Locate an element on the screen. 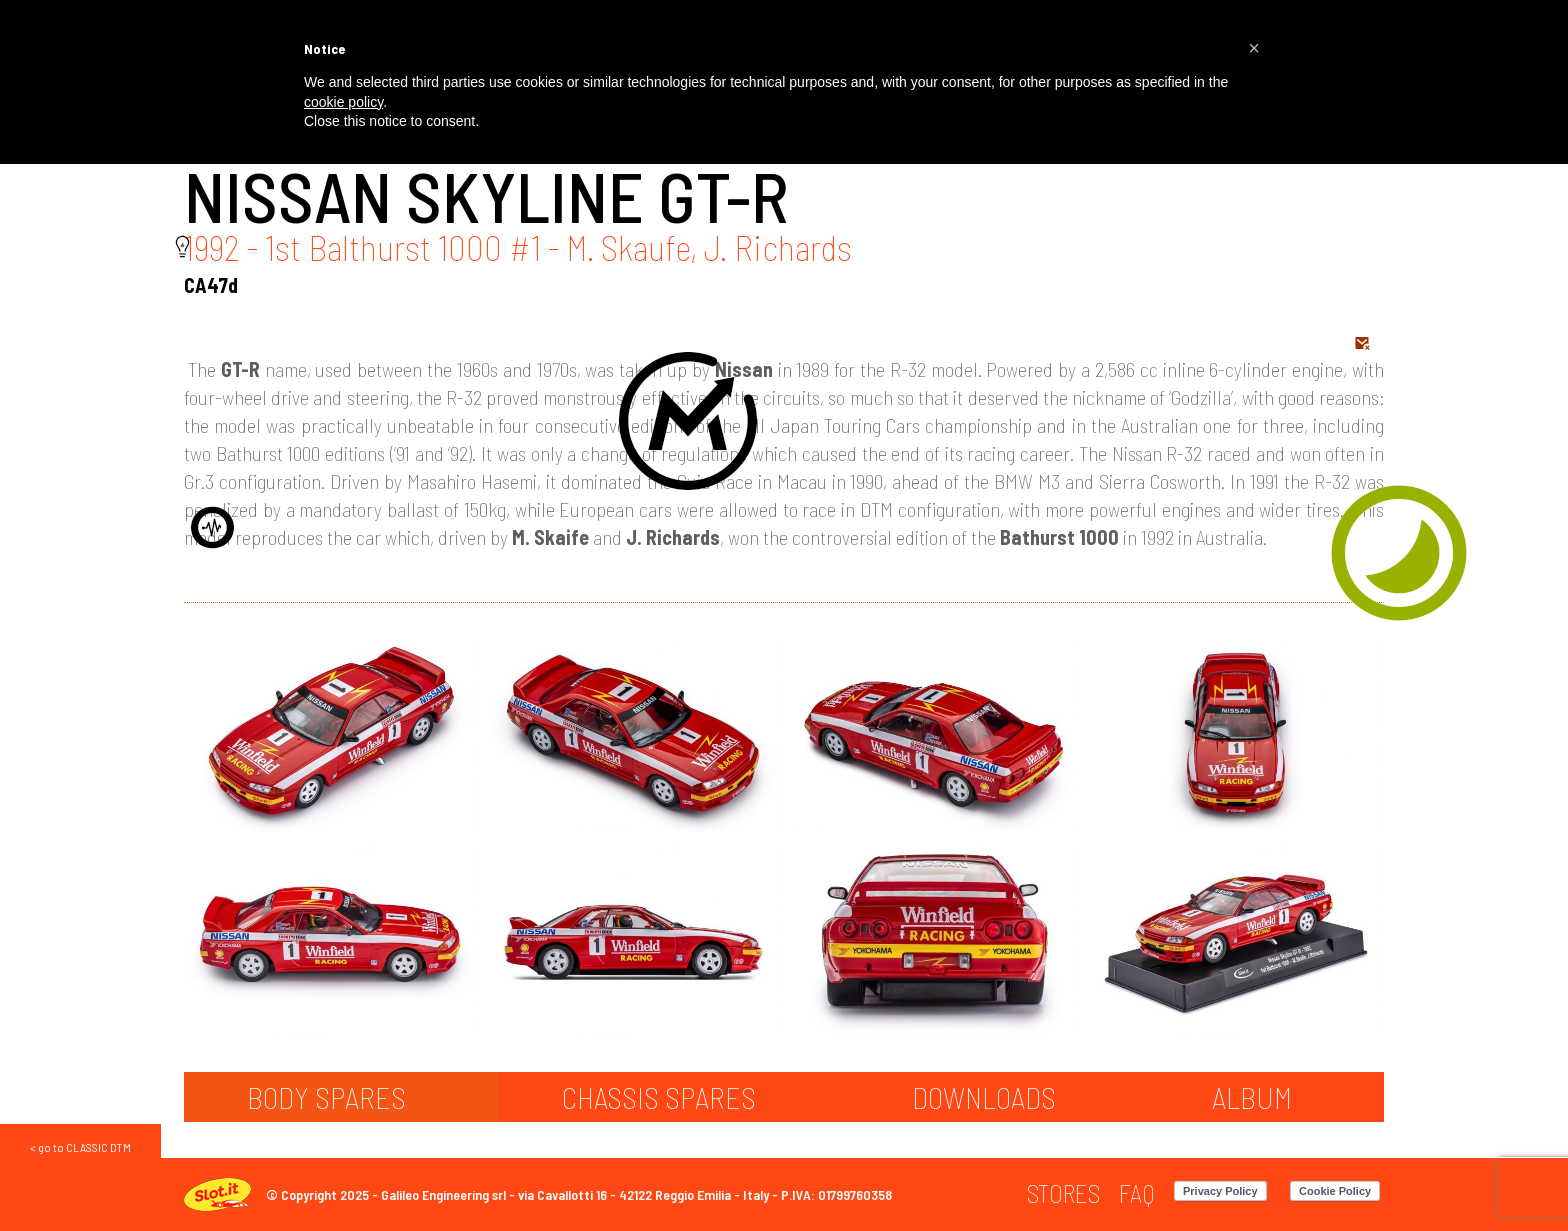 The height and width of the screenshot is (1231, 1568). medapps healthcare technology logo is located at coordinates (182, 246).